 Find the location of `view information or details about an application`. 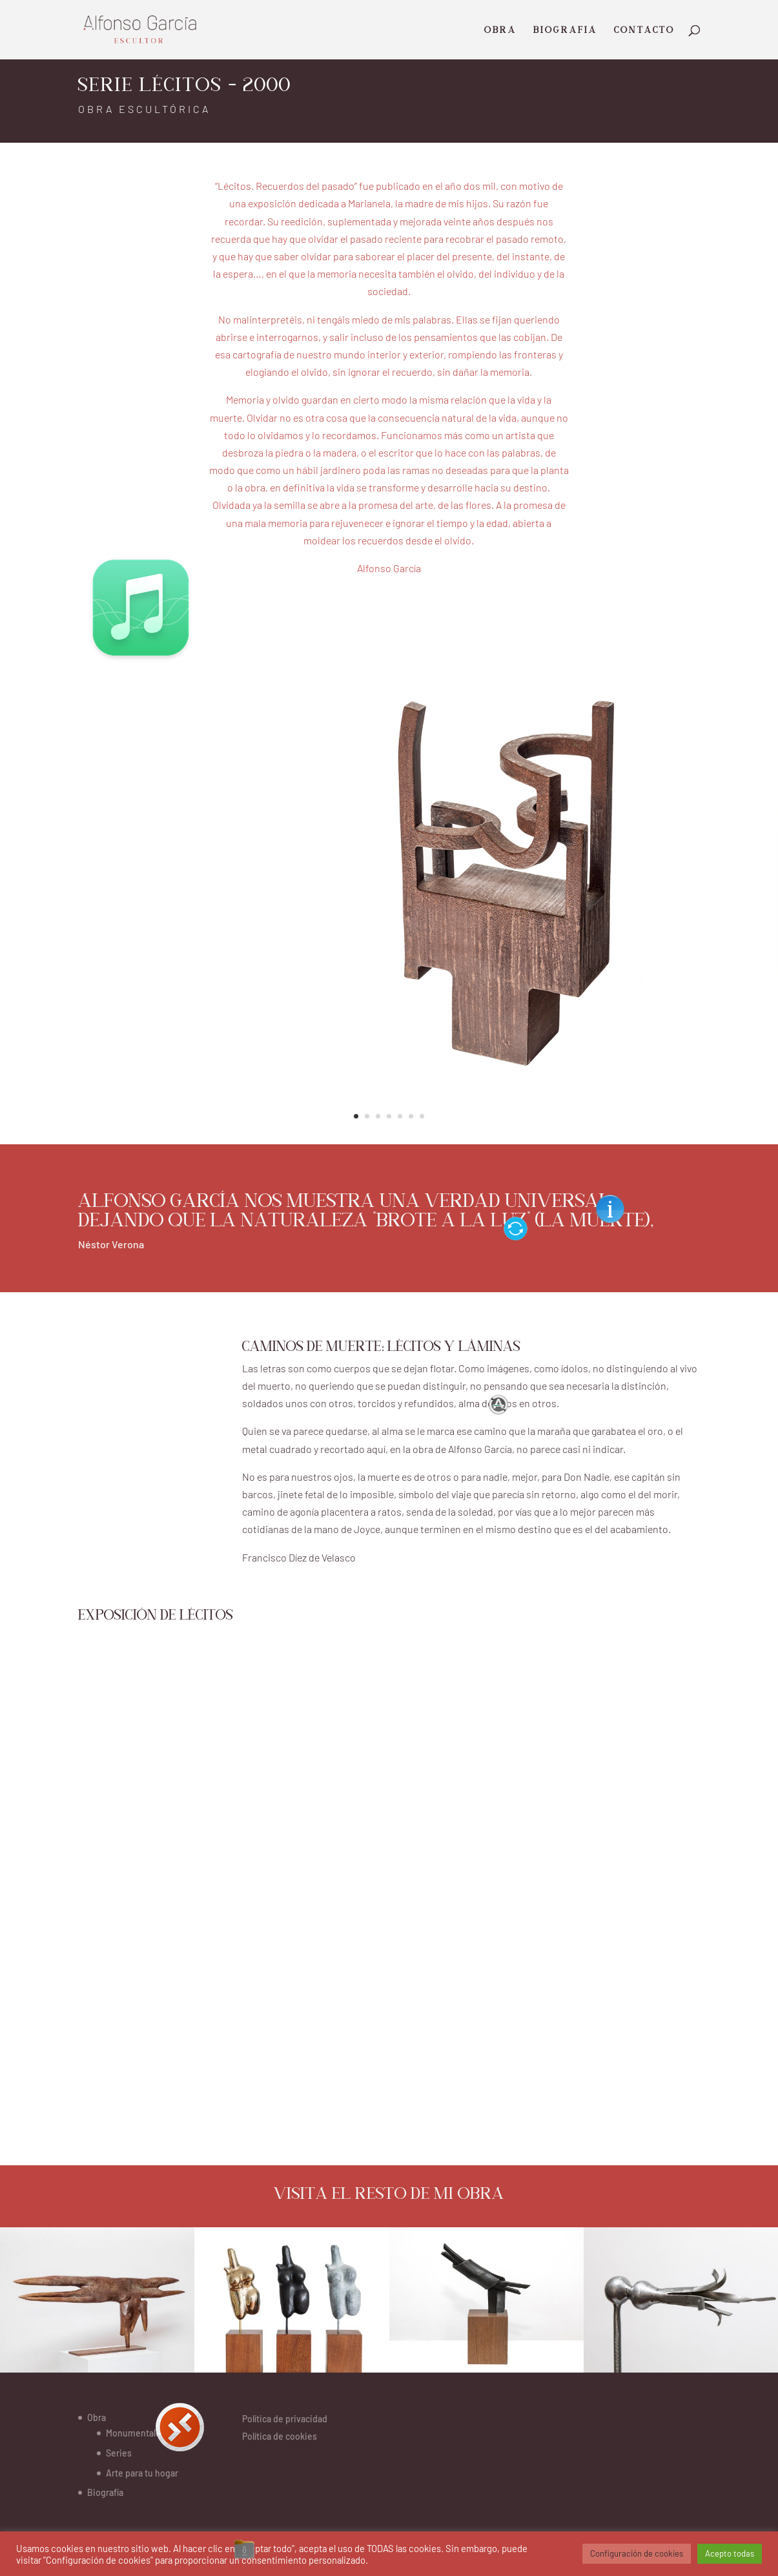

view information or details about an application is located at coordinates (610, 1209).